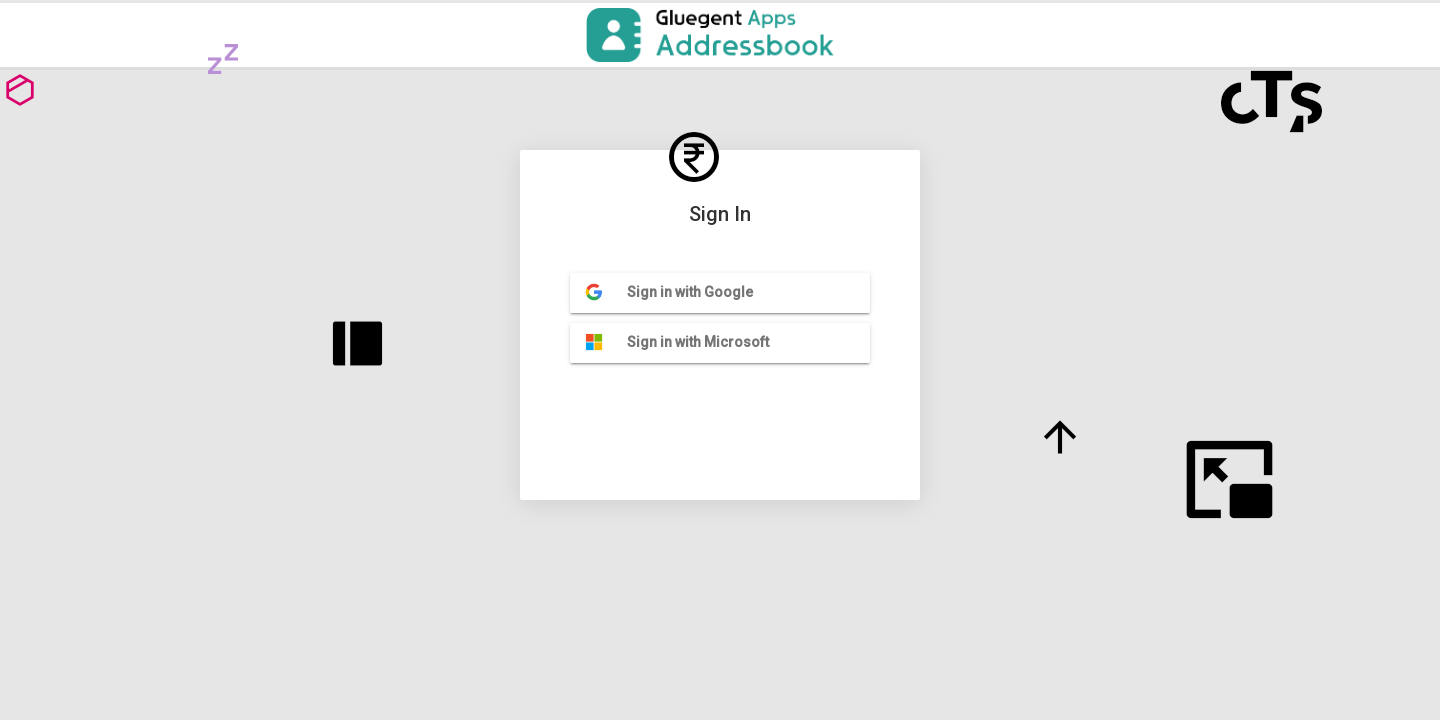 The image size is (1440, 720). I want to click on indicates sleep or rest mode, so click(223, 59).